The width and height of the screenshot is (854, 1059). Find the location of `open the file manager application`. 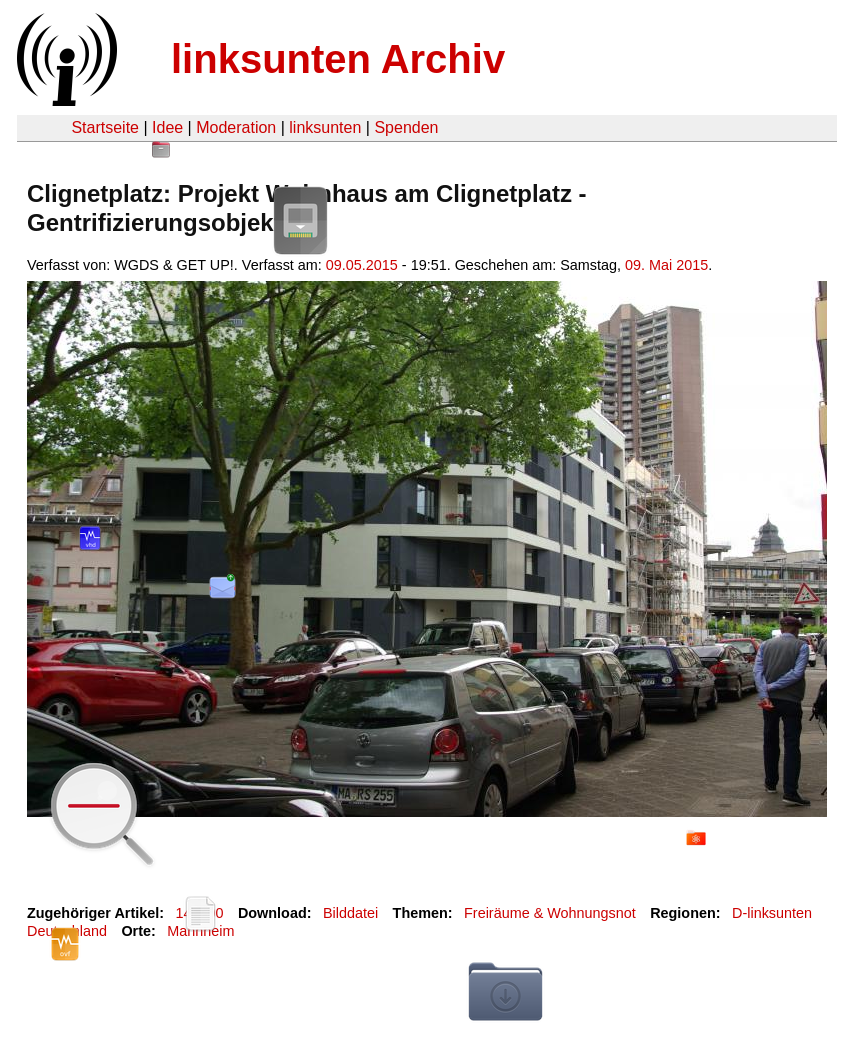

open the file manager application is located at coordinates (161, 149).